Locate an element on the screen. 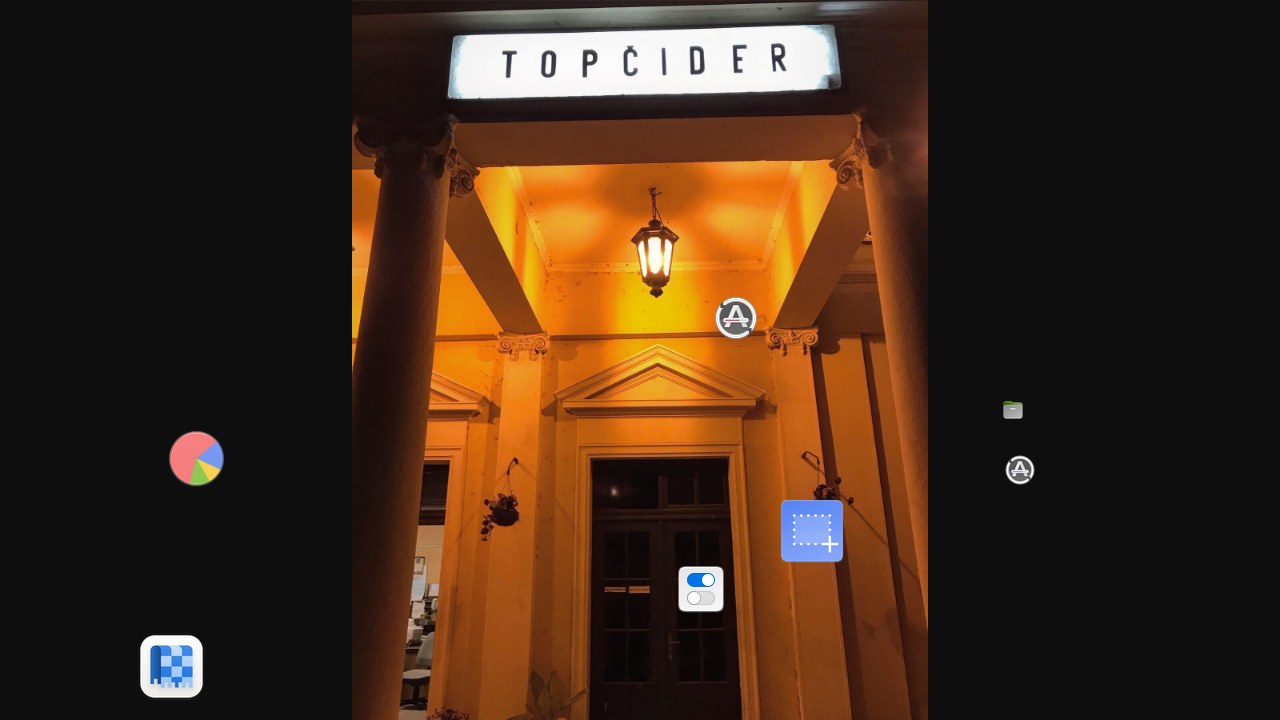  check for available software updates is located at coordinates (1020, 470).